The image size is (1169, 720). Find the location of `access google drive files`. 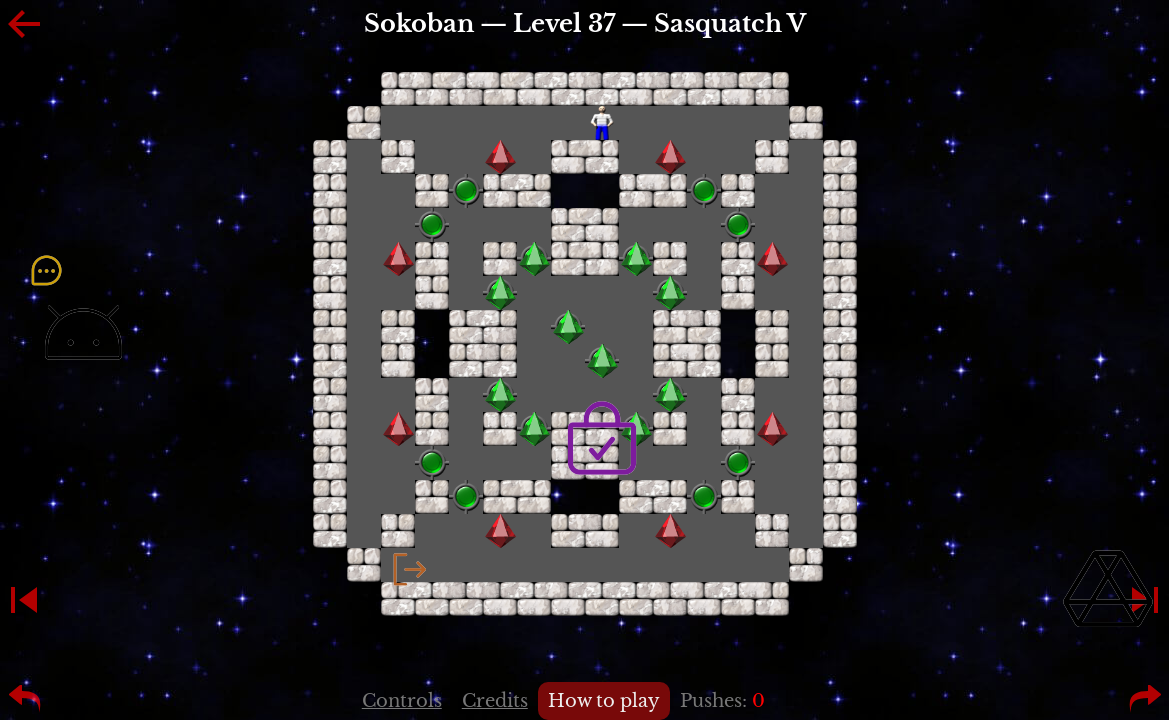

access google drive files is located at coordinates (1108, 592).